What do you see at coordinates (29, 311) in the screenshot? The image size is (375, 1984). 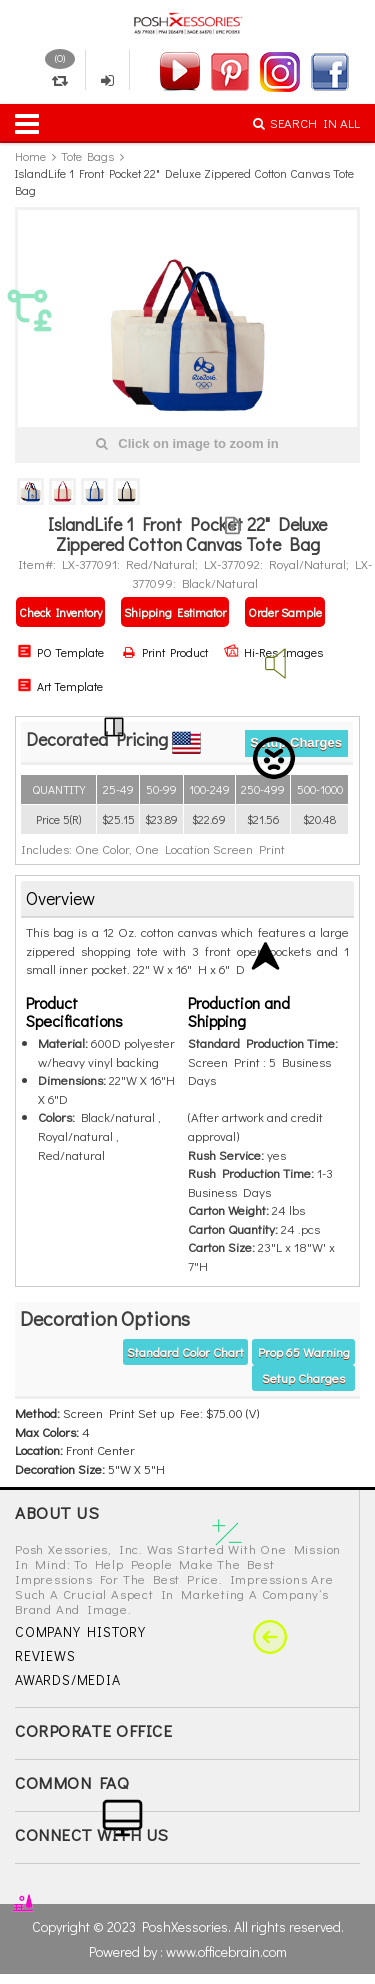 I see `transfer funds in pounds sterling` at bounding box center [29, 311].